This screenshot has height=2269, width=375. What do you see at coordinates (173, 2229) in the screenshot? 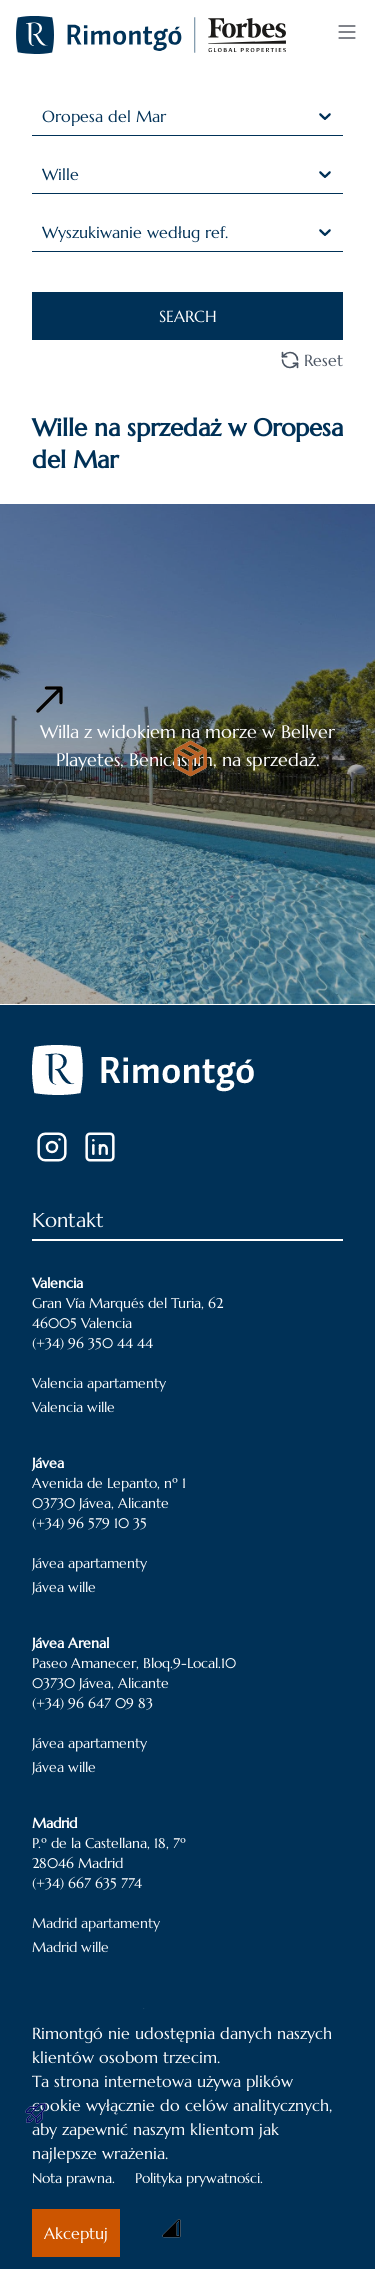
I see `indicates strong cellular network signal` at bounding box center [173, 2229].